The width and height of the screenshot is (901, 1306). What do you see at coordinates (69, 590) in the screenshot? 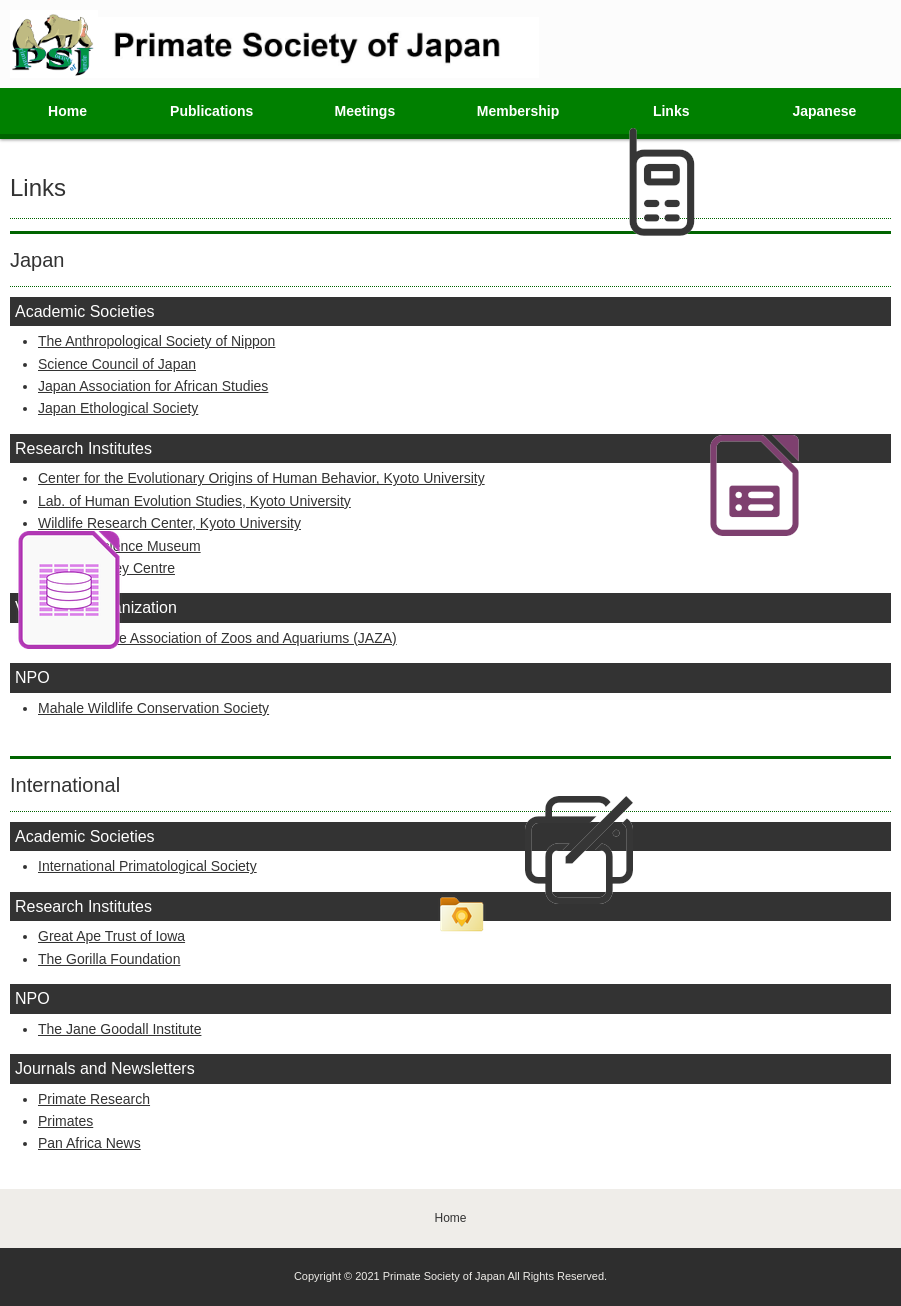
I see `open a libreoffice base database file` at bounding box center [69, 590].